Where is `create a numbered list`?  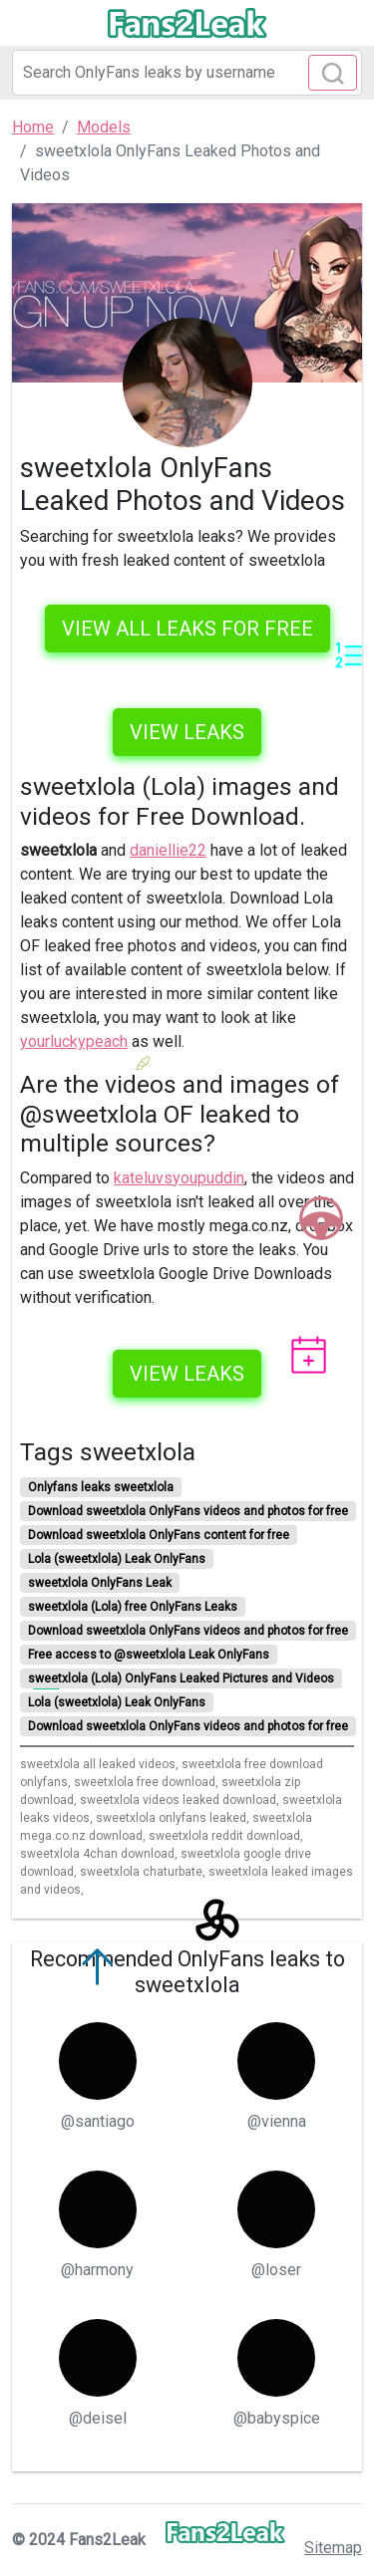
create a numbered list is located at coordinates (349, 655).